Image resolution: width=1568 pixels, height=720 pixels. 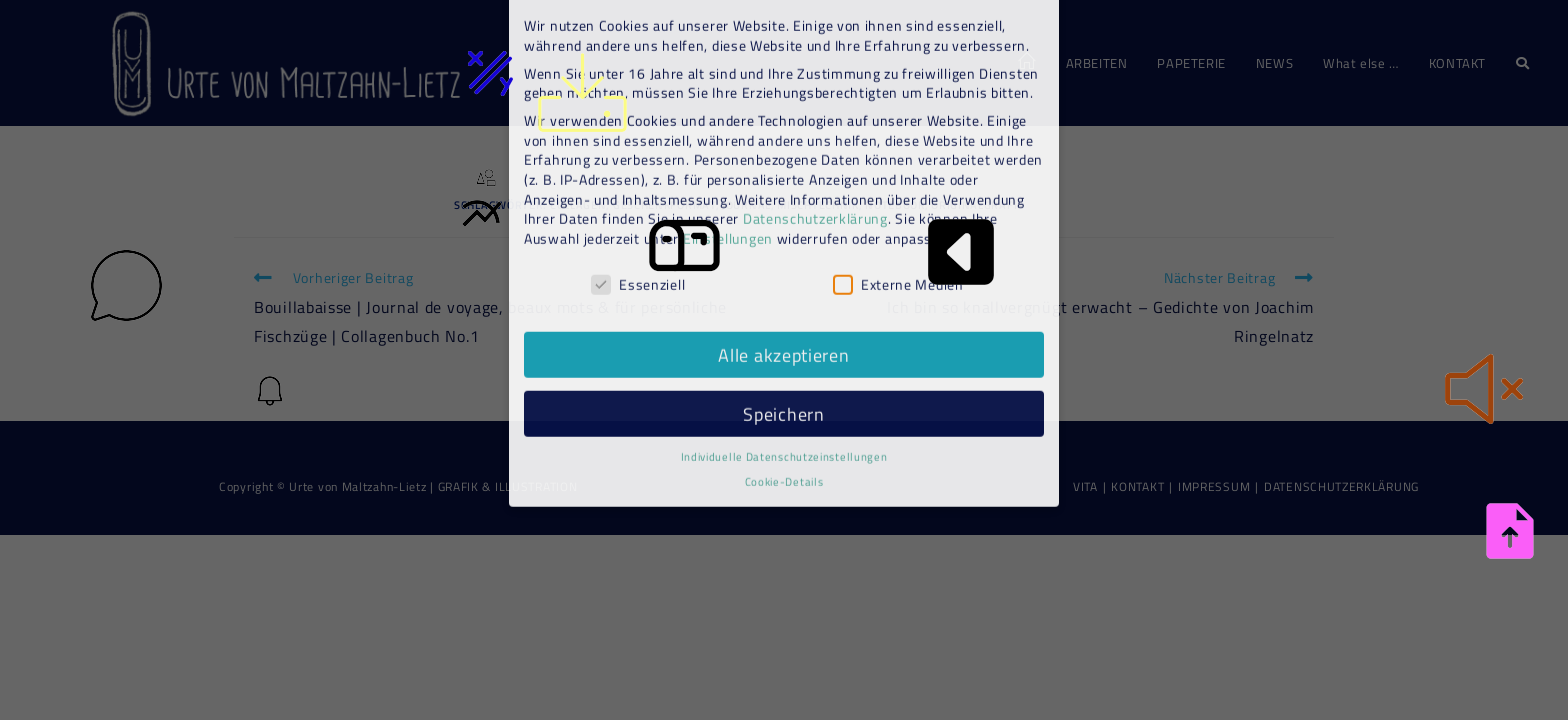 I want to click on navigate to the previous item or screen, so click(x=961, y=252).